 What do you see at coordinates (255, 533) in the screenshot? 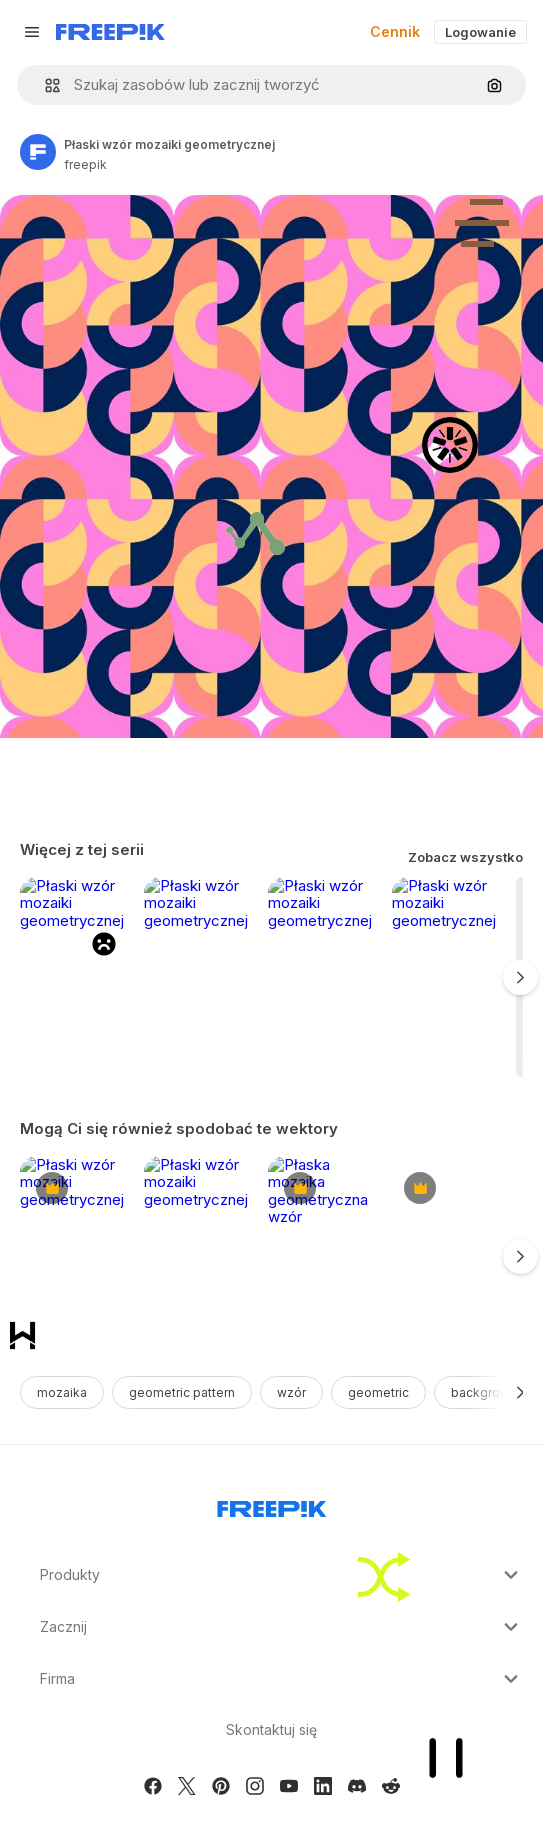
I see `alwaysdata hosting service logo` at bounding box center [255, 533].